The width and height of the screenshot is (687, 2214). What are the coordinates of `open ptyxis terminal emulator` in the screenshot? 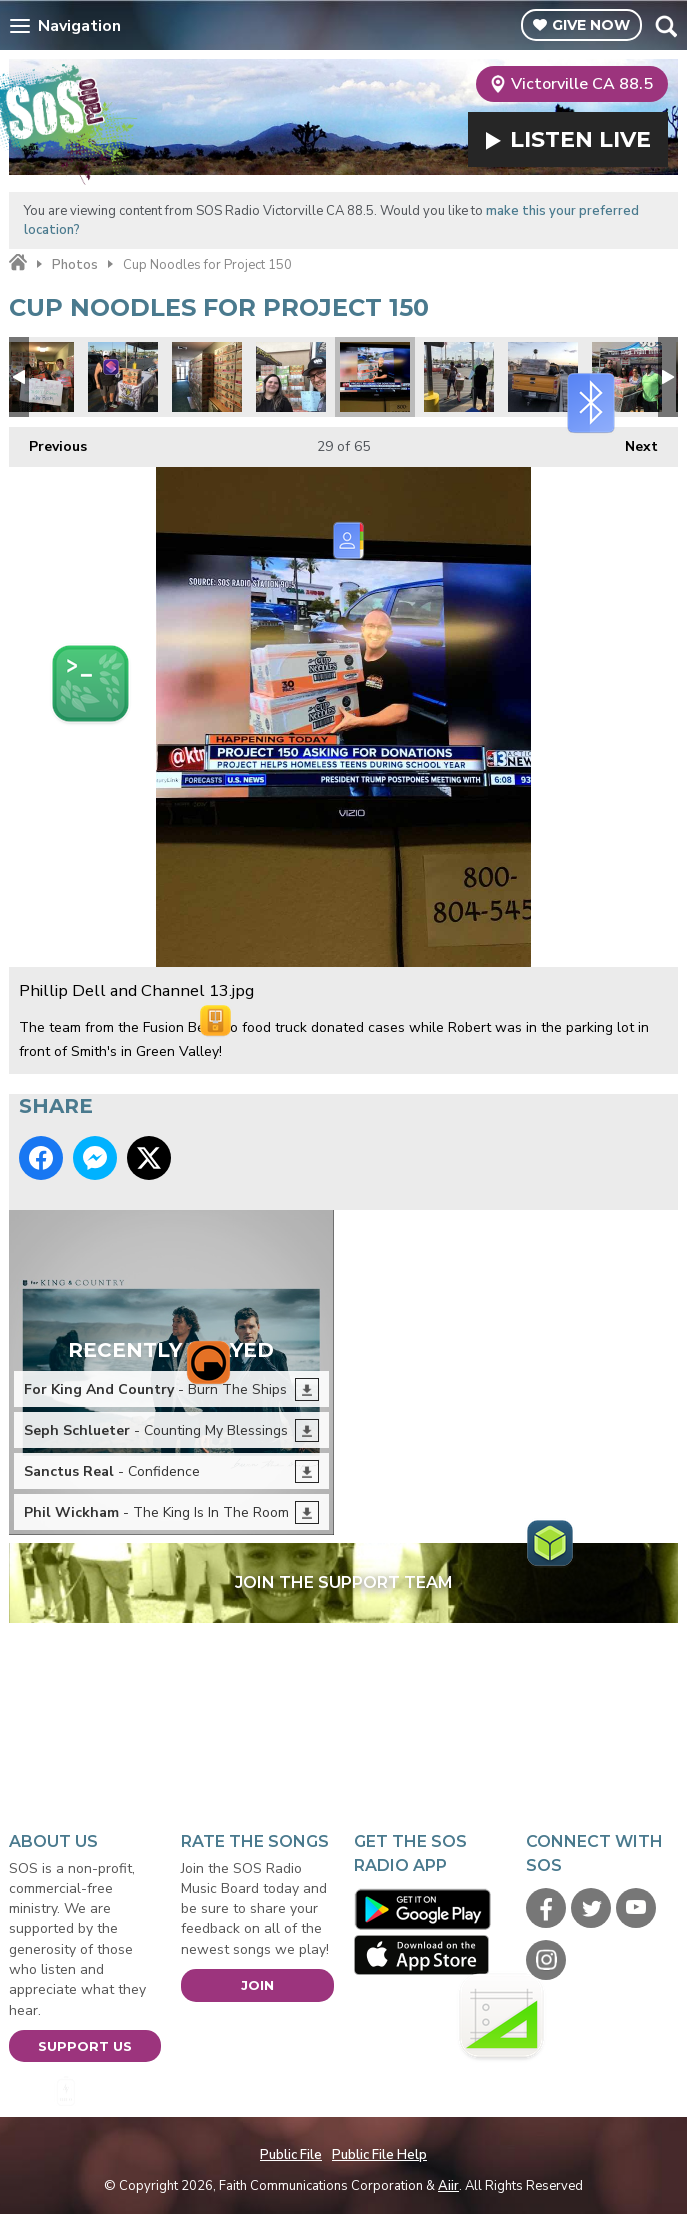 It's located at (90, 683).